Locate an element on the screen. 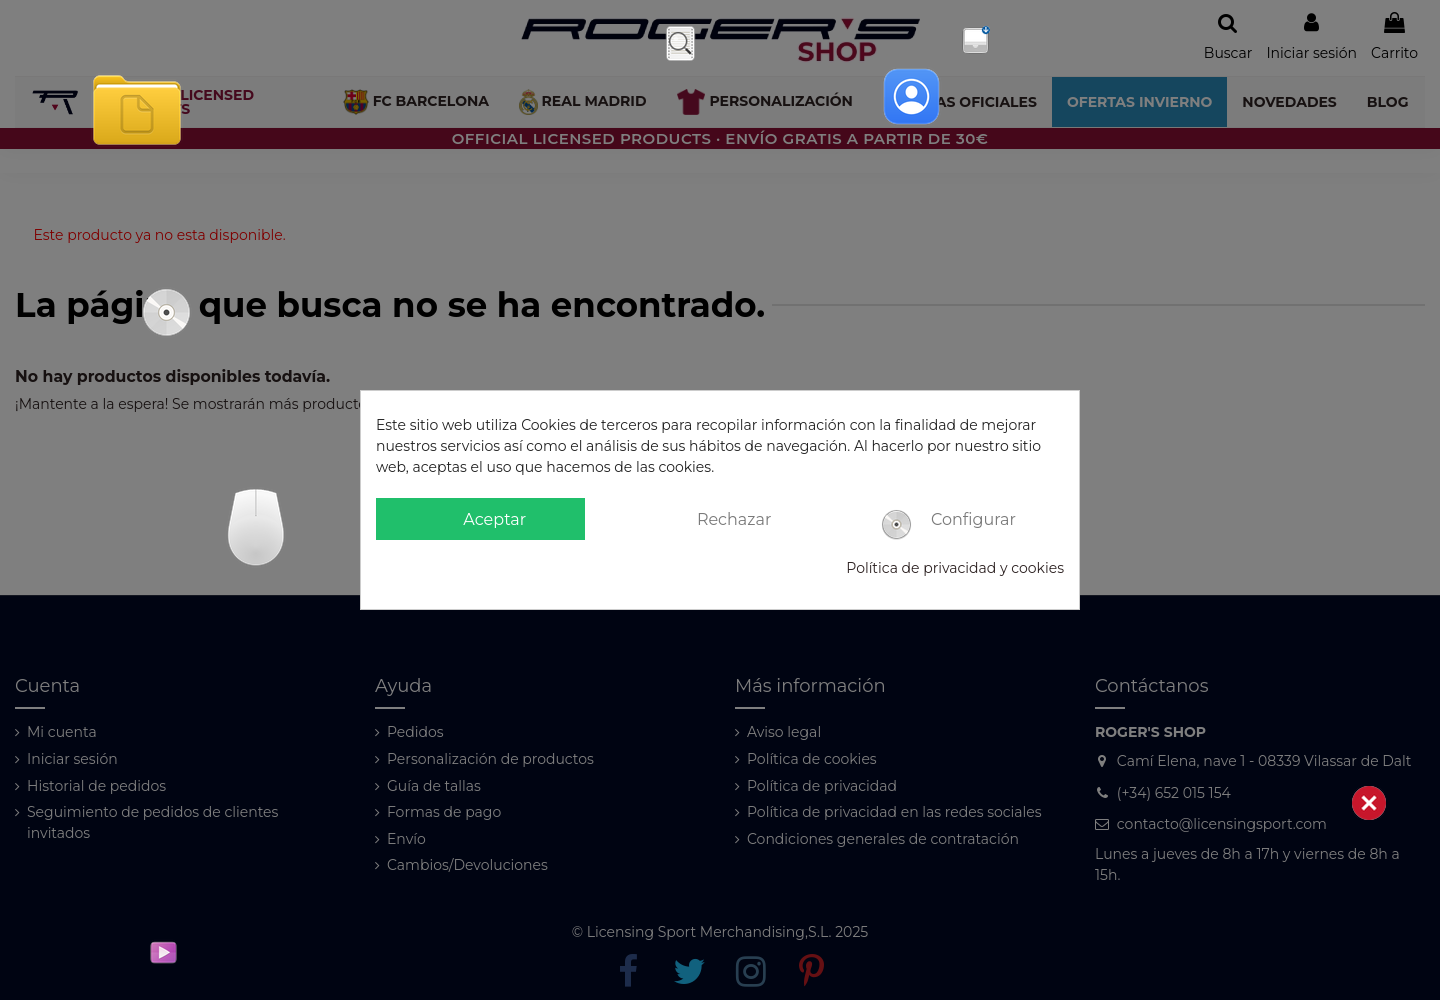 The image size is (1440, 1000). move message to inbox is located at coordinates (975, 40).